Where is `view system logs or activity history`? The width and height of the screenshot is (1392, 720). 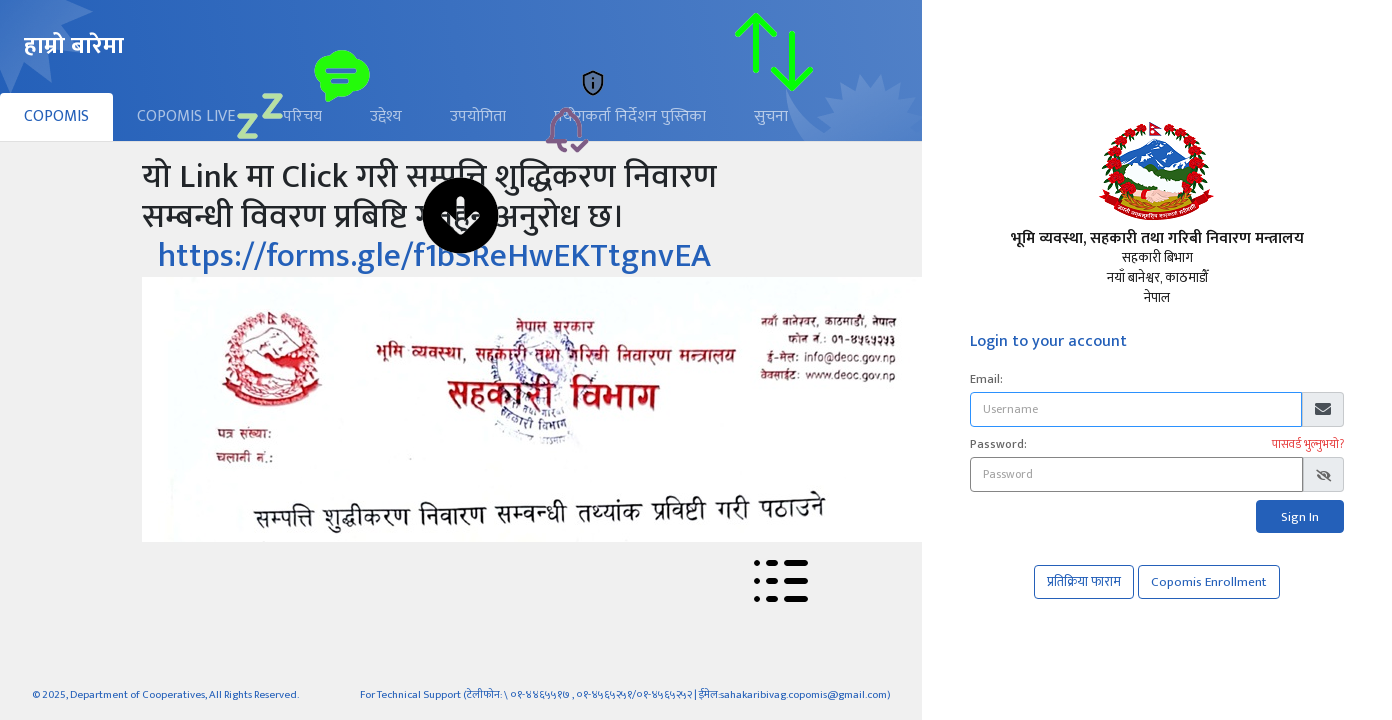 view system logs or activity history is located at coordinates (781, 581).